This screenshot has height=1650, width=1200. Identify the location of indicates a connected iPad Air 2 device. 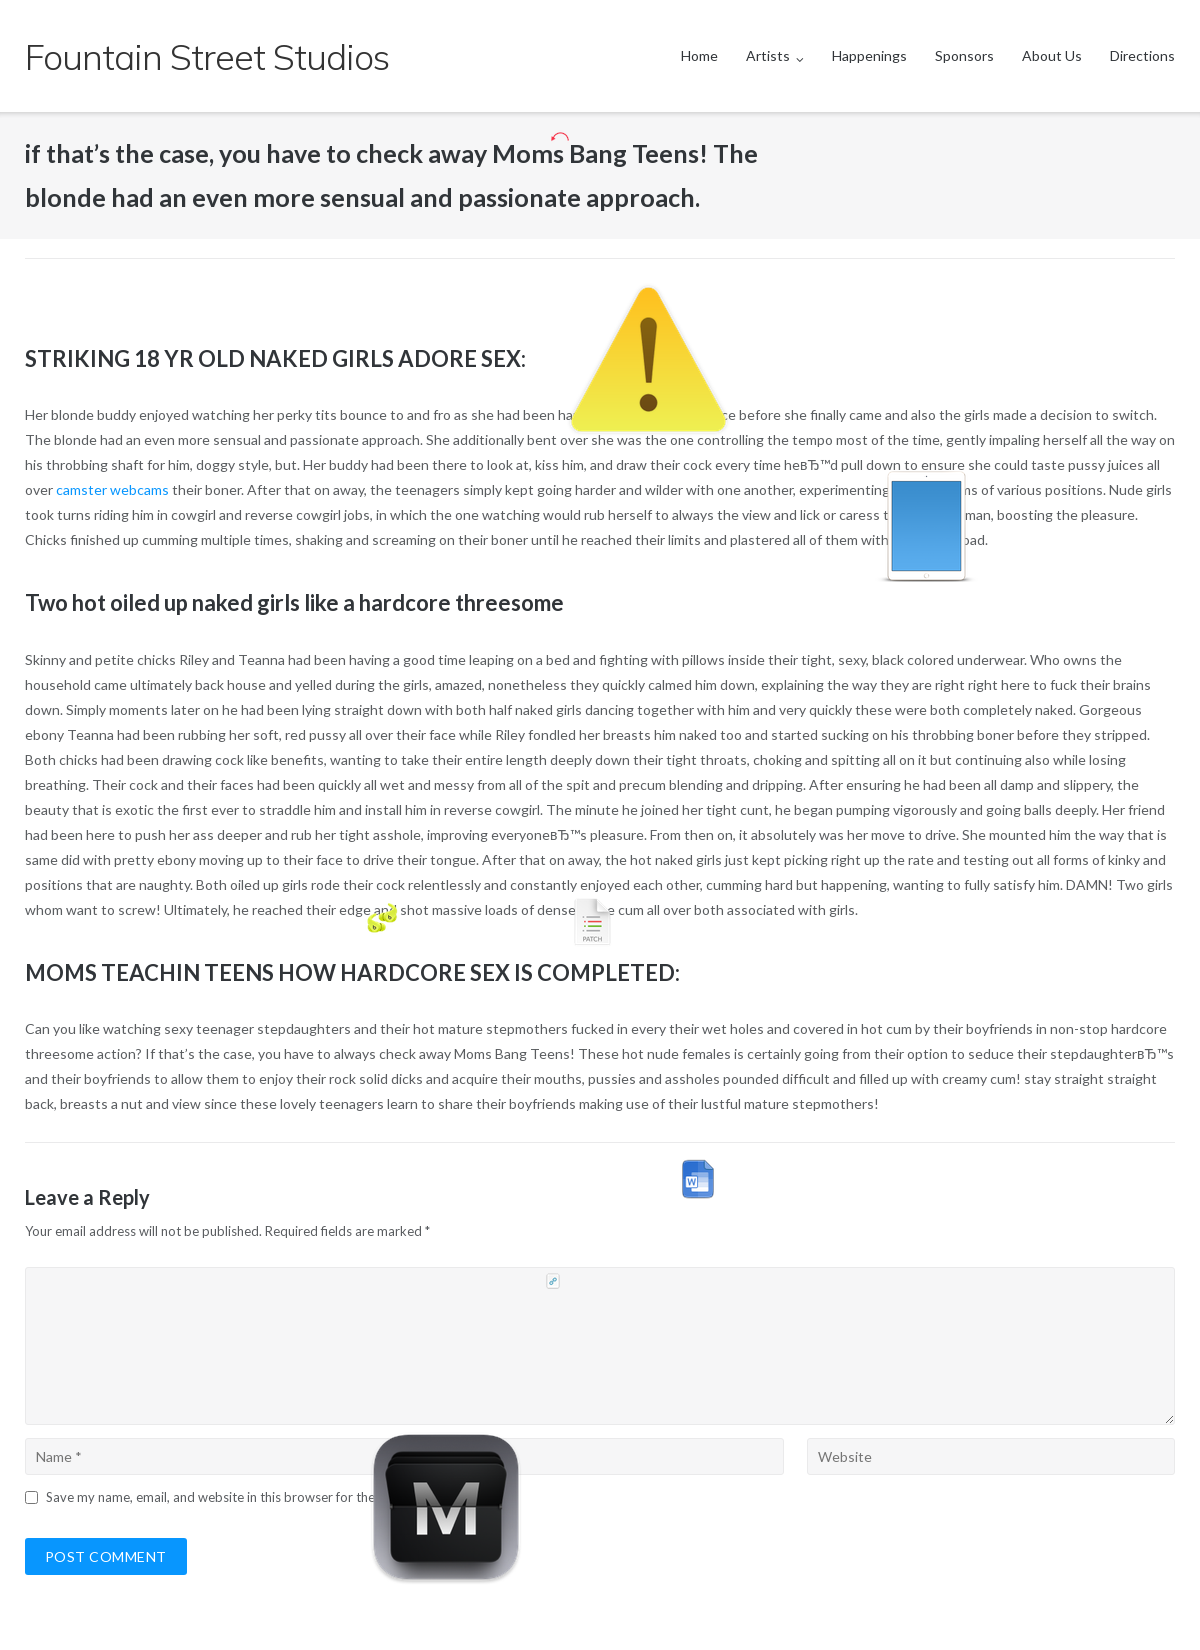
(926, 525).